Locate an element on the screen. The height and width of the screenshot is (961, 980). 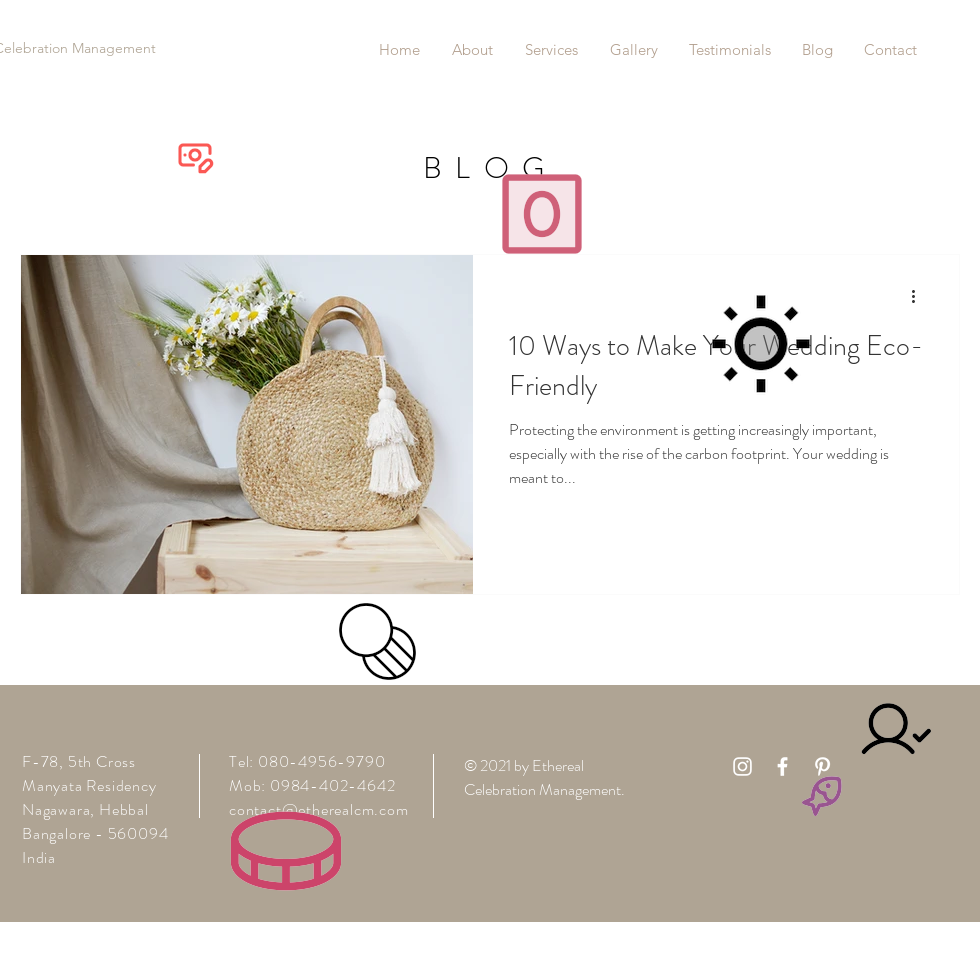
toggle light mode or bright theme is located at coordinates (761, 346).